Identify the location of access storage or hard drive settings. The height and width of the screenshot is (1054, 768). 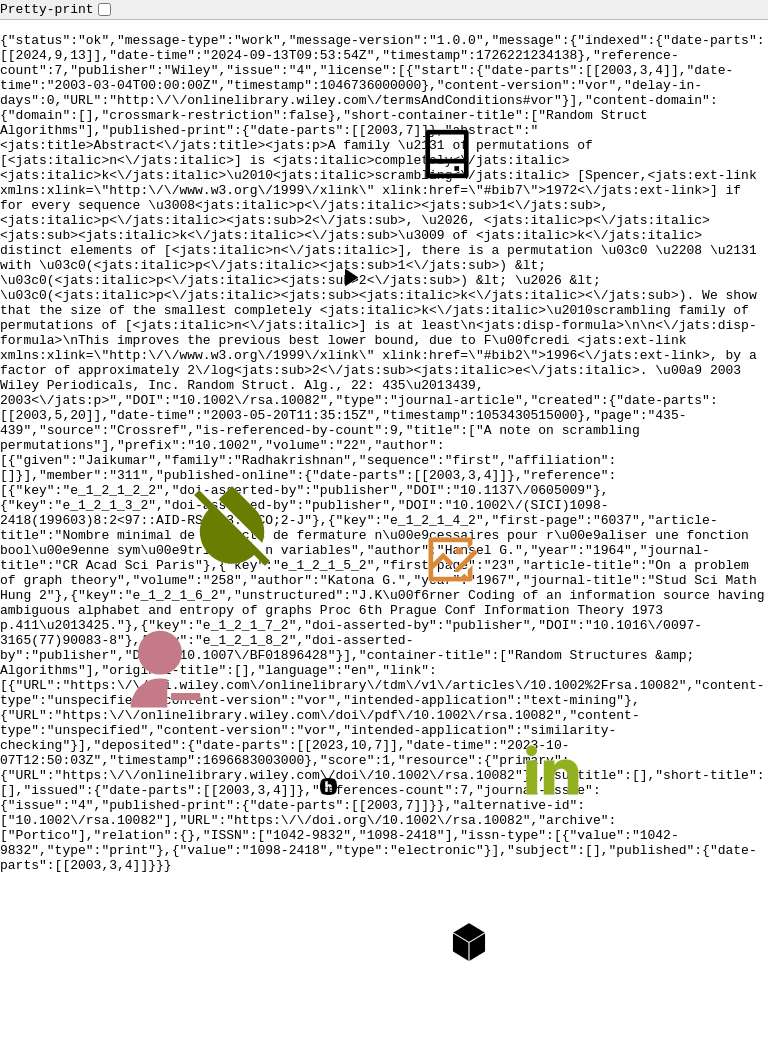
(447, 154).